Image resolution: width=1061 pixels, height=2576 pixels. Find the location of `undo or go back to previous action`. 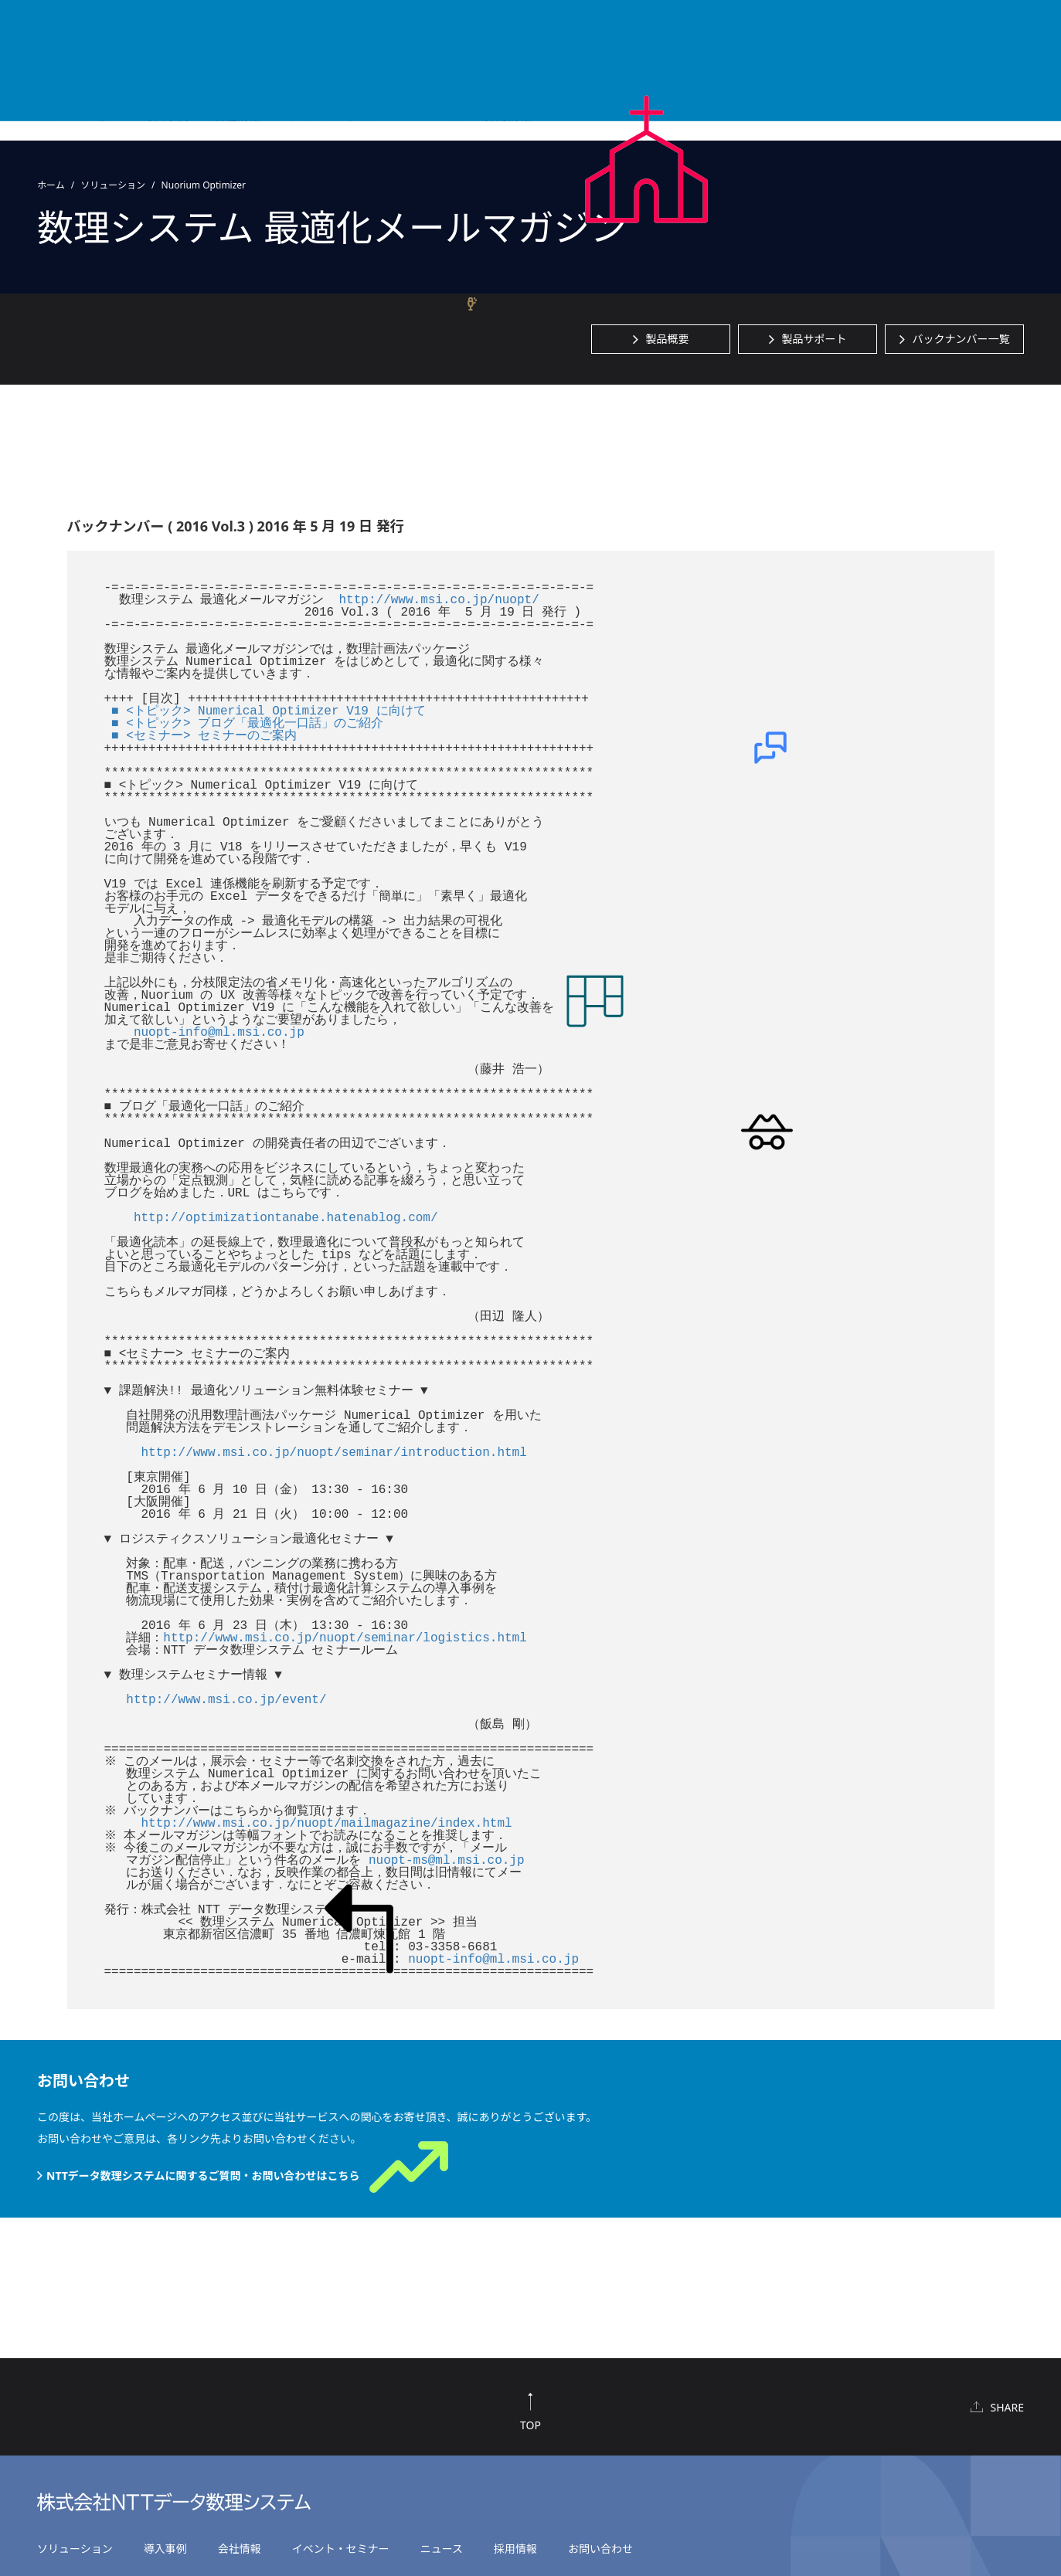

undo or go back to previous action is located at coordinates (362, 1929).